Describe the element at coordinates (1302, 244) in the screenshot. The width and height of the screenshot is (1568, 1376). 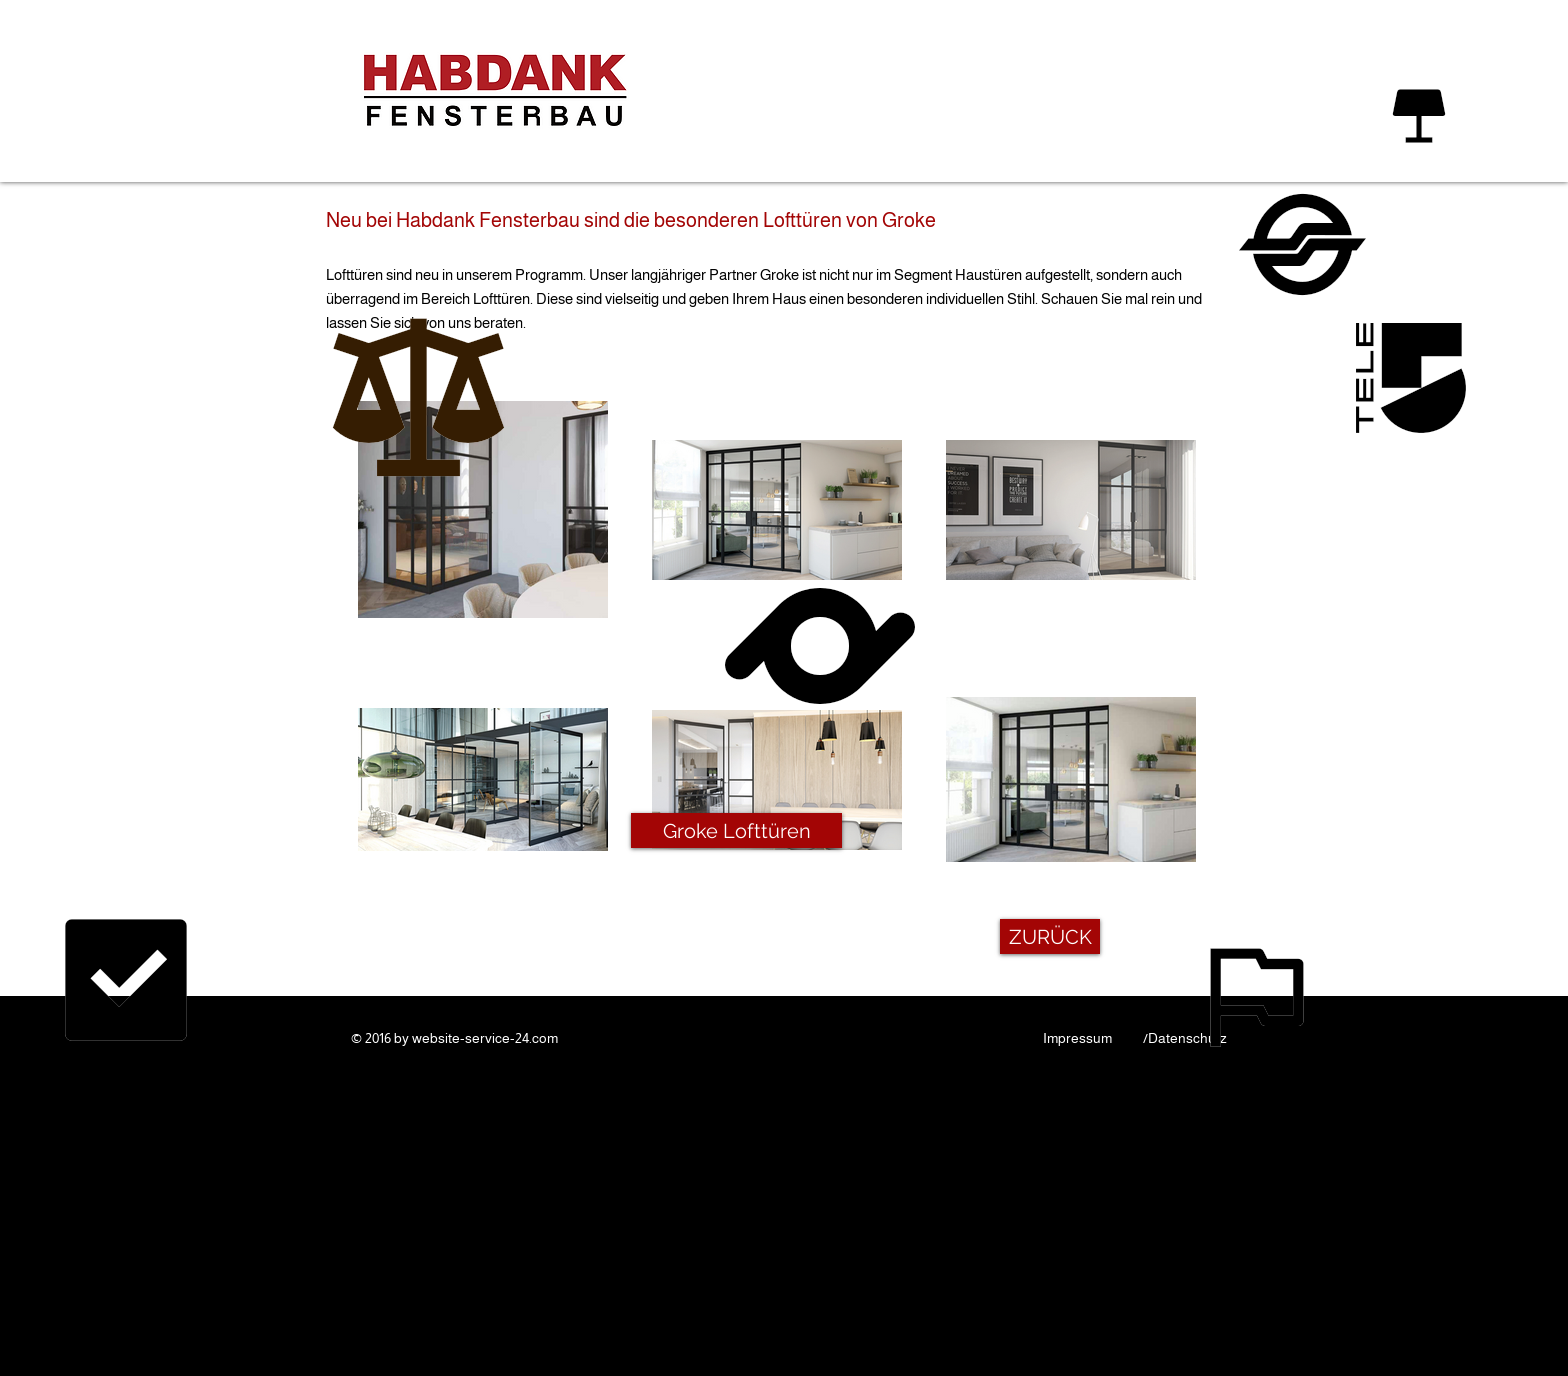
I see `SMRT Corporation logo` at that location.